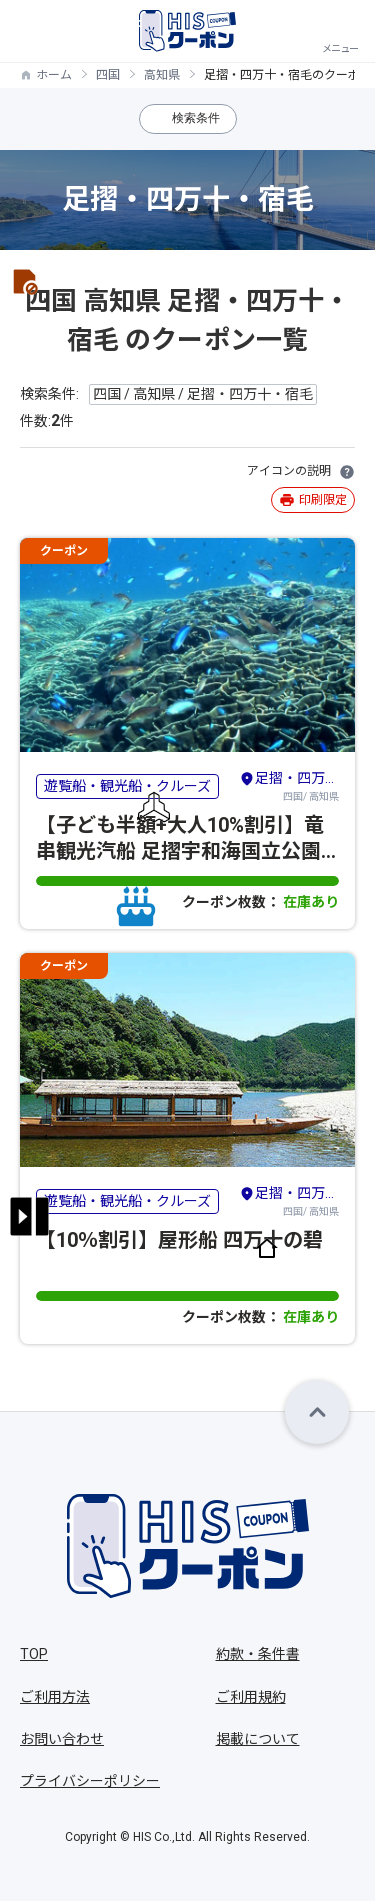 This screenshot has width=375, height=1901. What do you see at coordinates (29, 1216) in the screenshot?
I see `expand the sidebar panel` at bounding box center [29, 1216].